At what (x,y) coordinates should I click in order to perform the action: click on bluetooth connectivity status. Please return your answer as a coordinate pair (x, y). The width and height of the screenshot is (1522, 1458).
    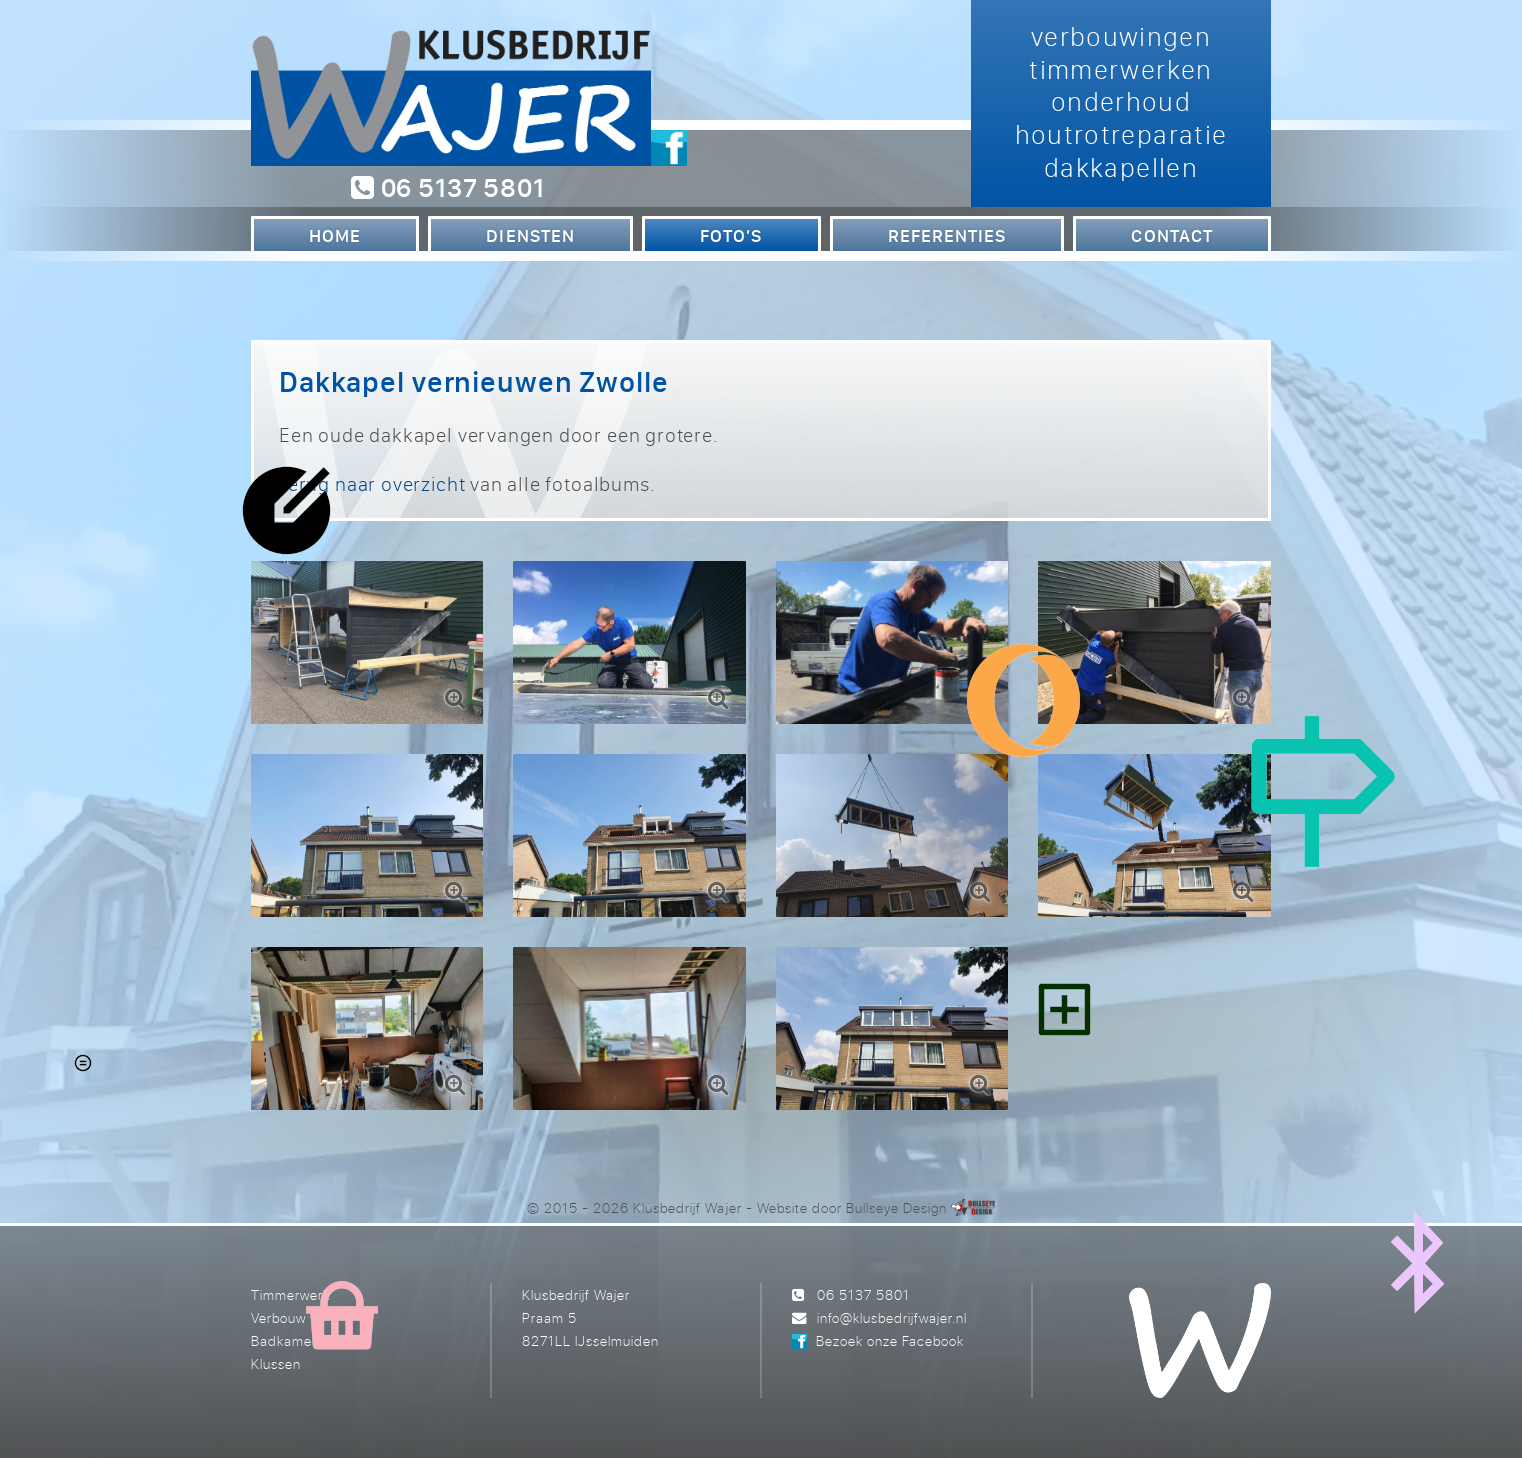
    Looking at the image, I should click on (1417, 1262).